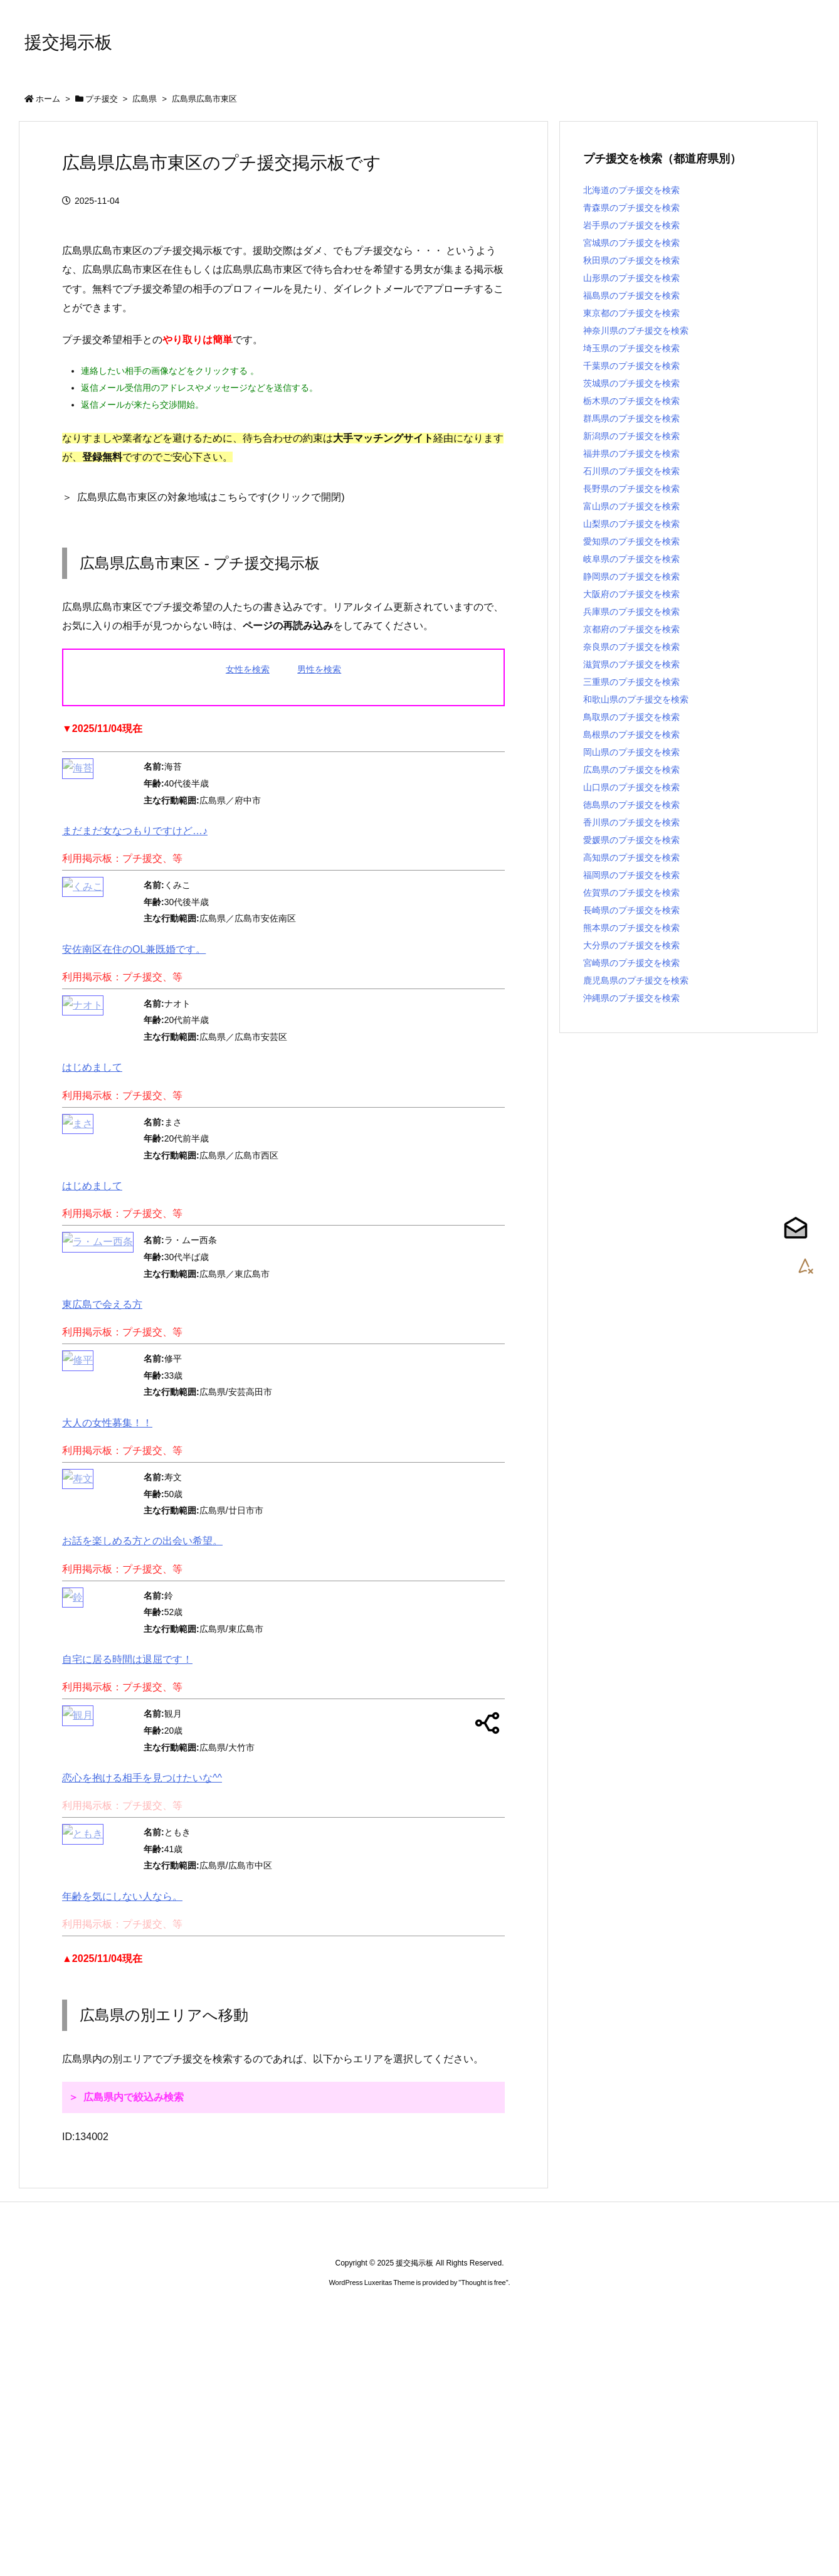  I want to click on view your stackshare profile, so click(487, 1723).